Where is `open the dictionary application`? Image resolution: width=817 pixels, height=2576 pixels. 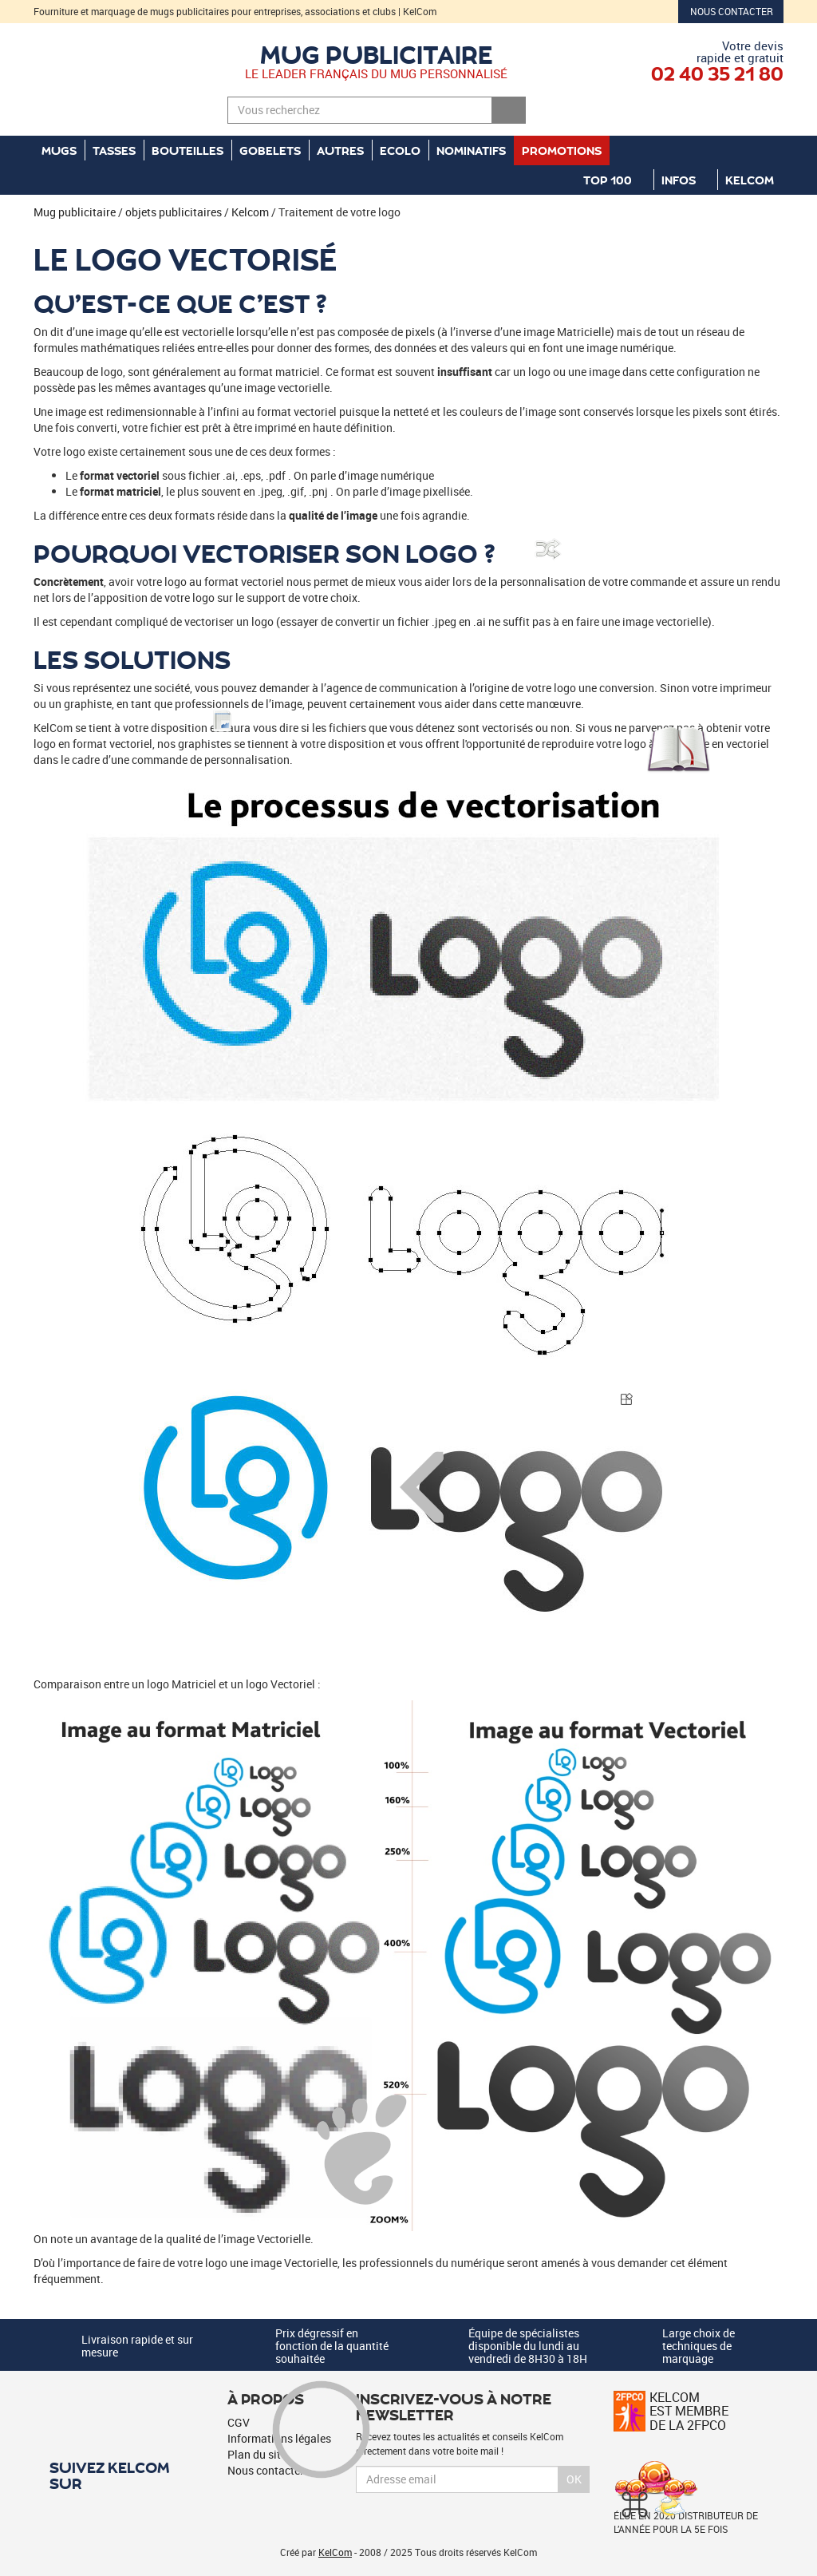
open the dictionary application is located at coordinates (678, 744).